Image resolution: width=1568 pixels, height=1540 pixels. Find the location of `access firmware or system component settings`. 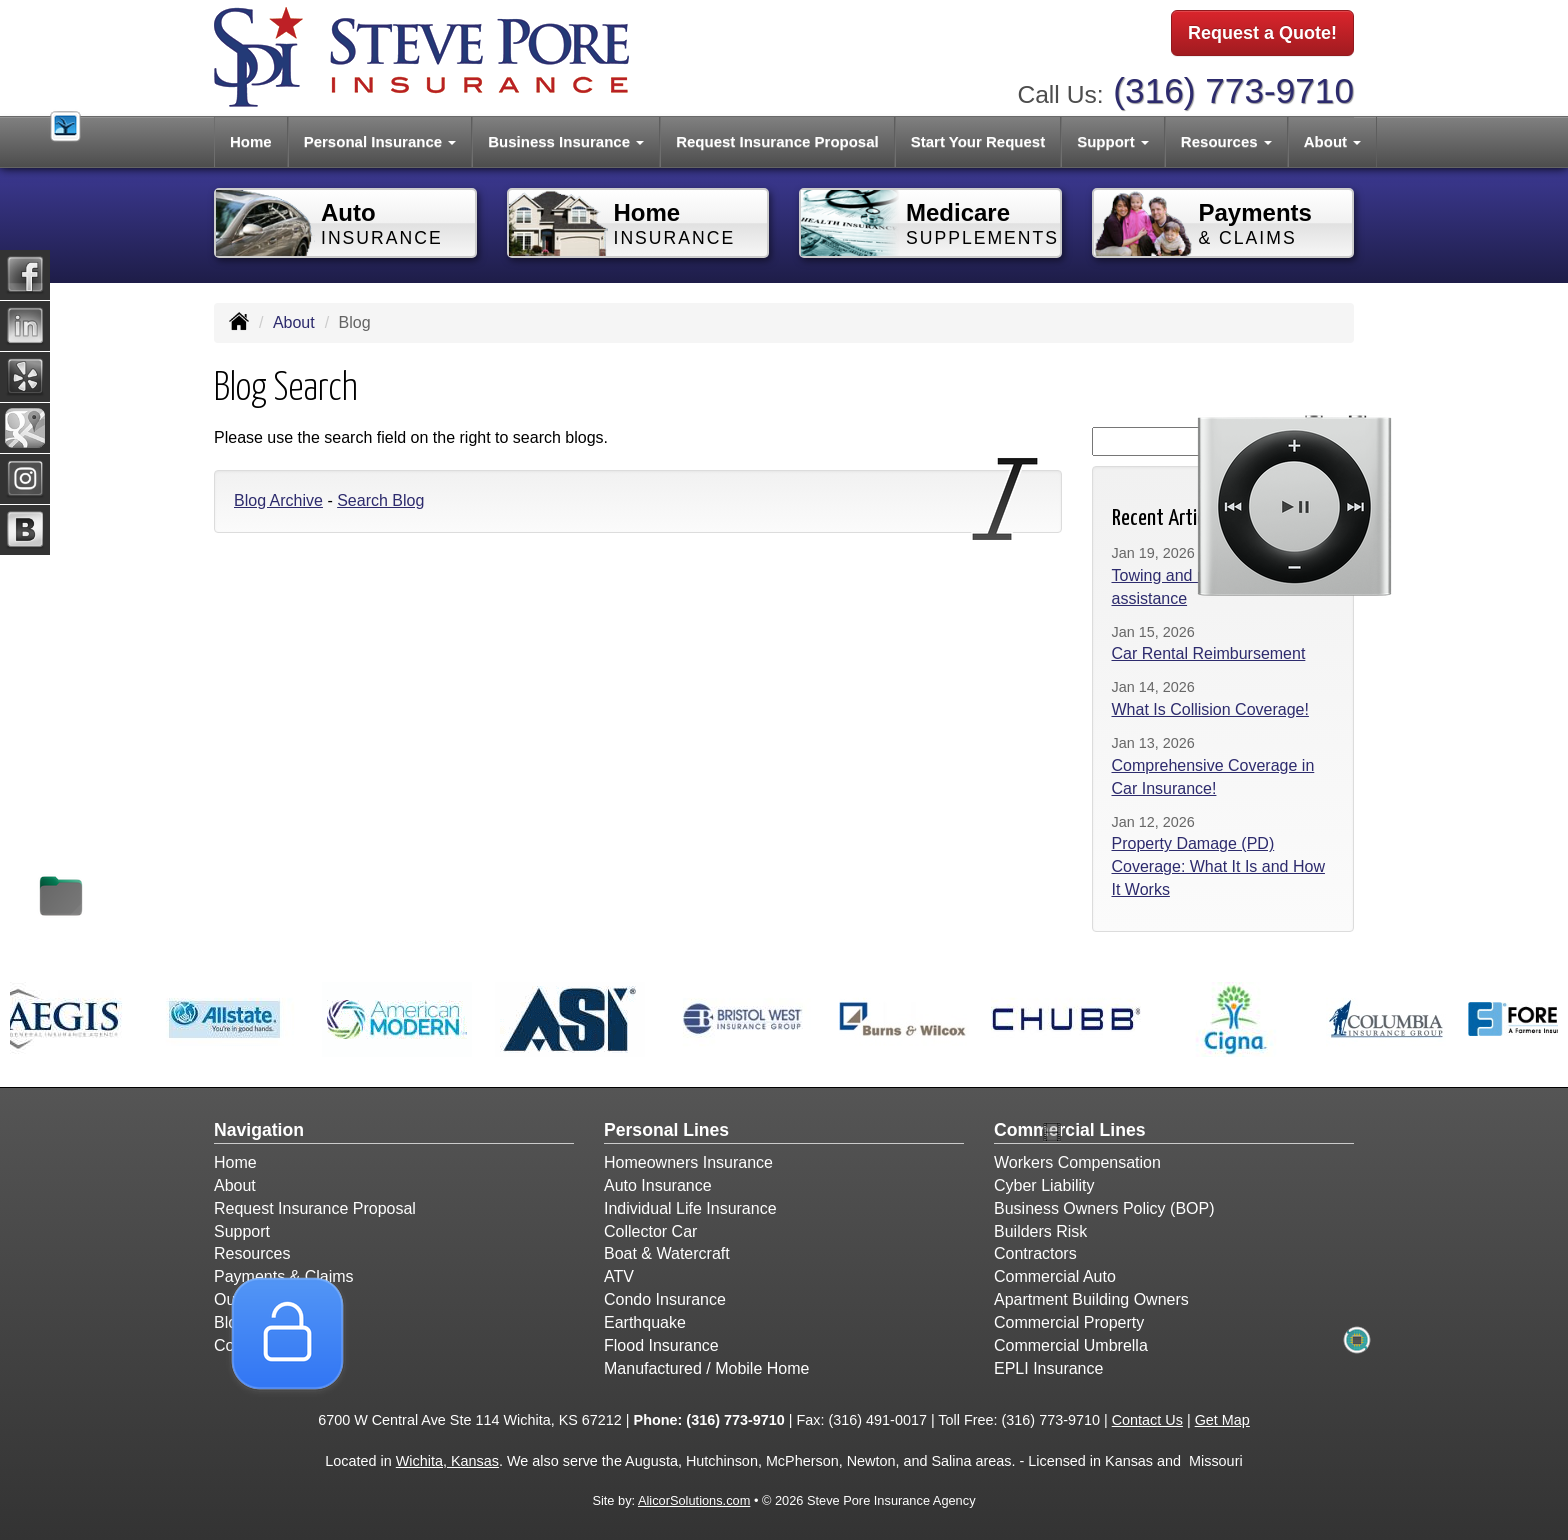

access firmware or system component settings is located at coordinates (1357, 1340).